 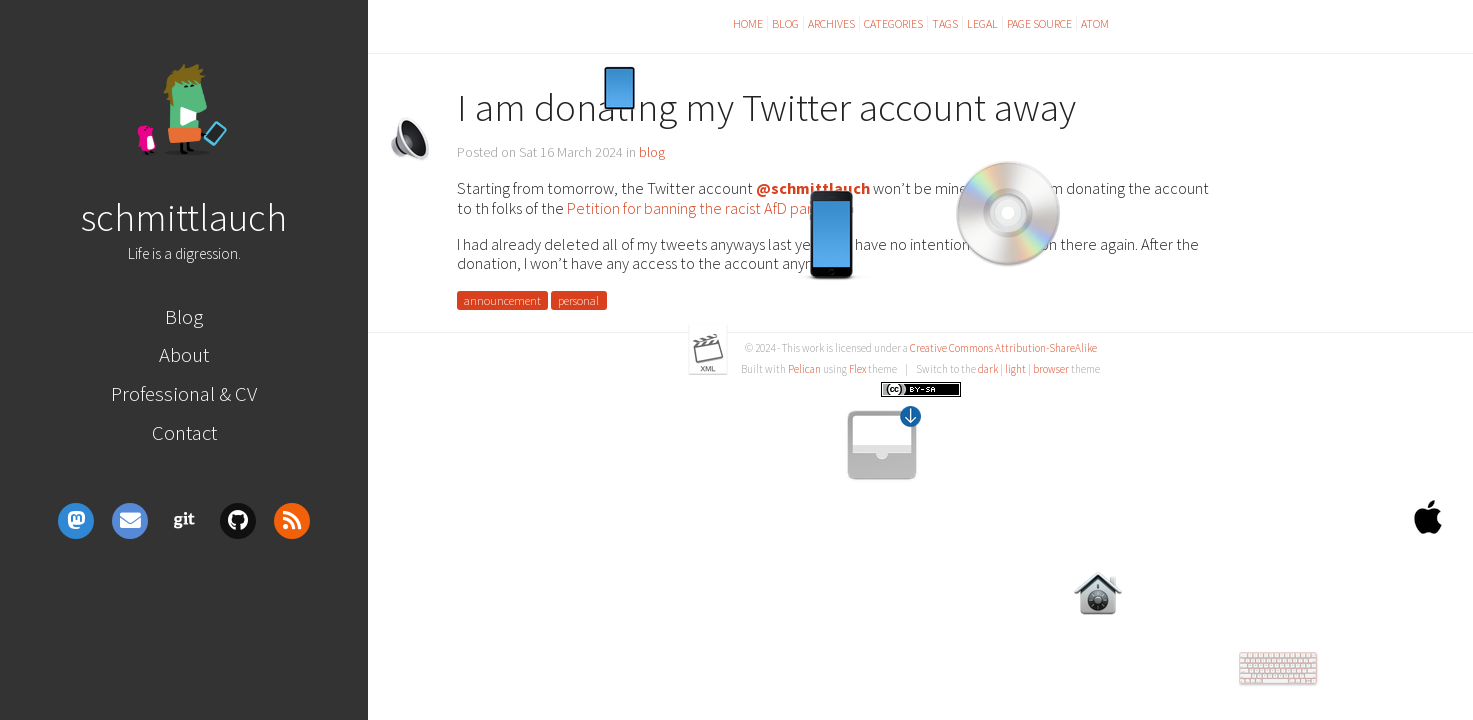 I want to click on connect to a wireless bluetooth keyboard, so click(x=1278, y=668).